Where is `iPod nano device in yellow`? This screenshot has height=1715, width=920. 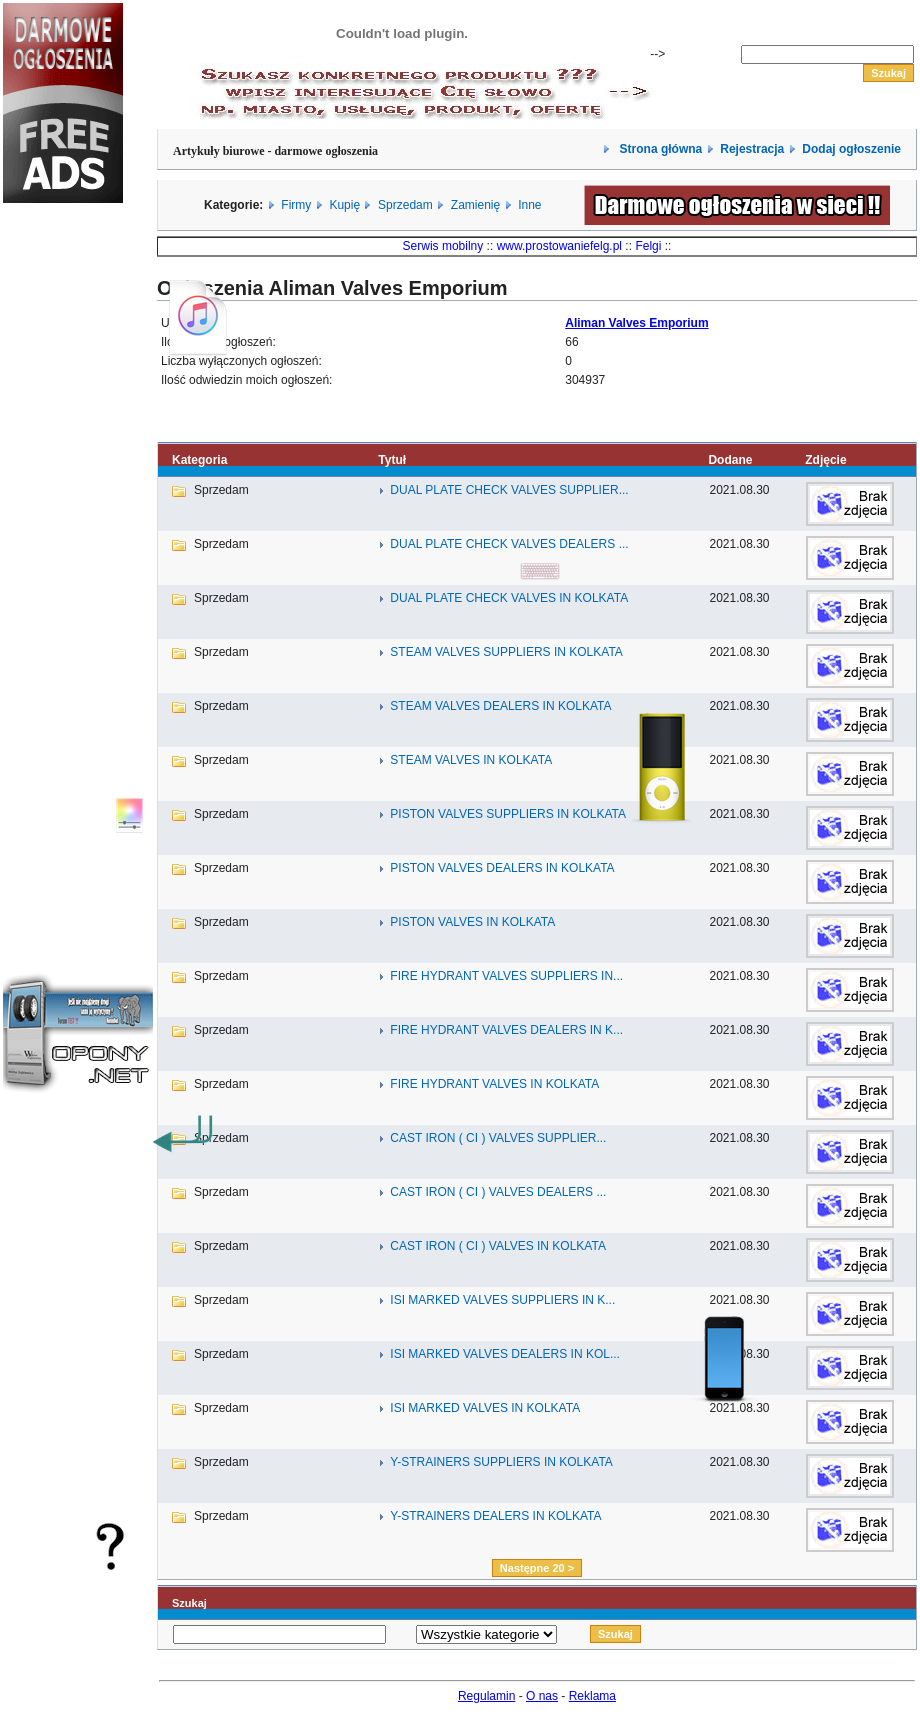 iPod nano device in yellow is located at coordinates (661, 768).